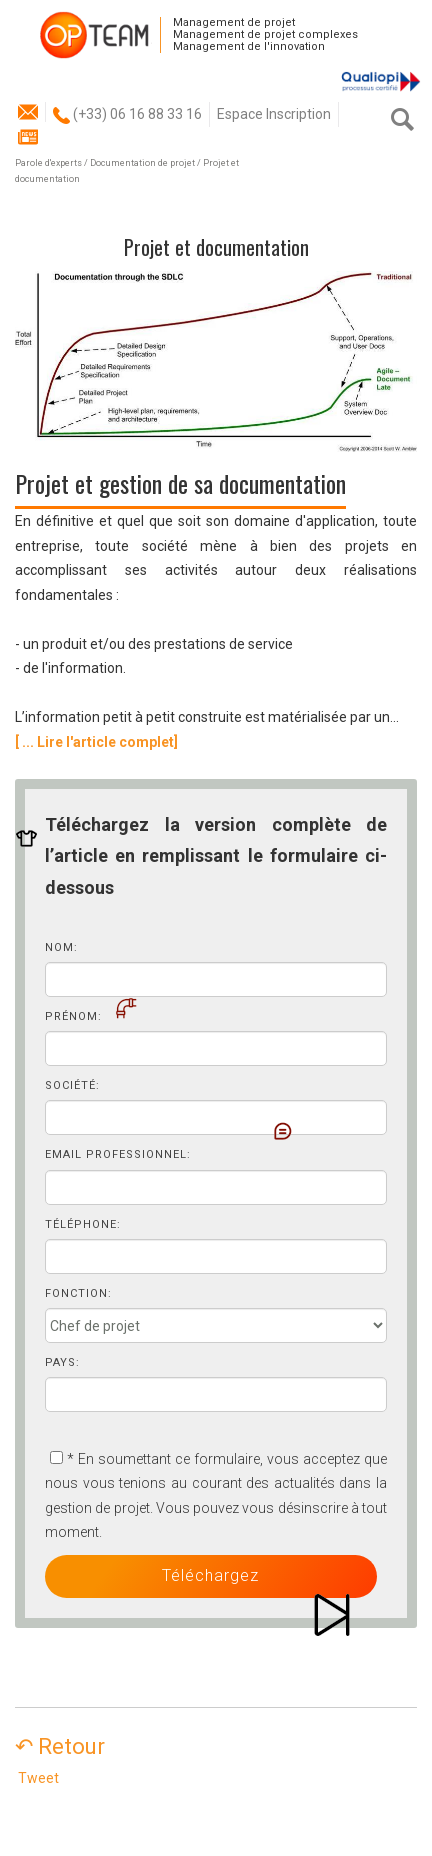 The image size is (432, 1856). I want to click on open chat or messaging, so click(282, 1131).